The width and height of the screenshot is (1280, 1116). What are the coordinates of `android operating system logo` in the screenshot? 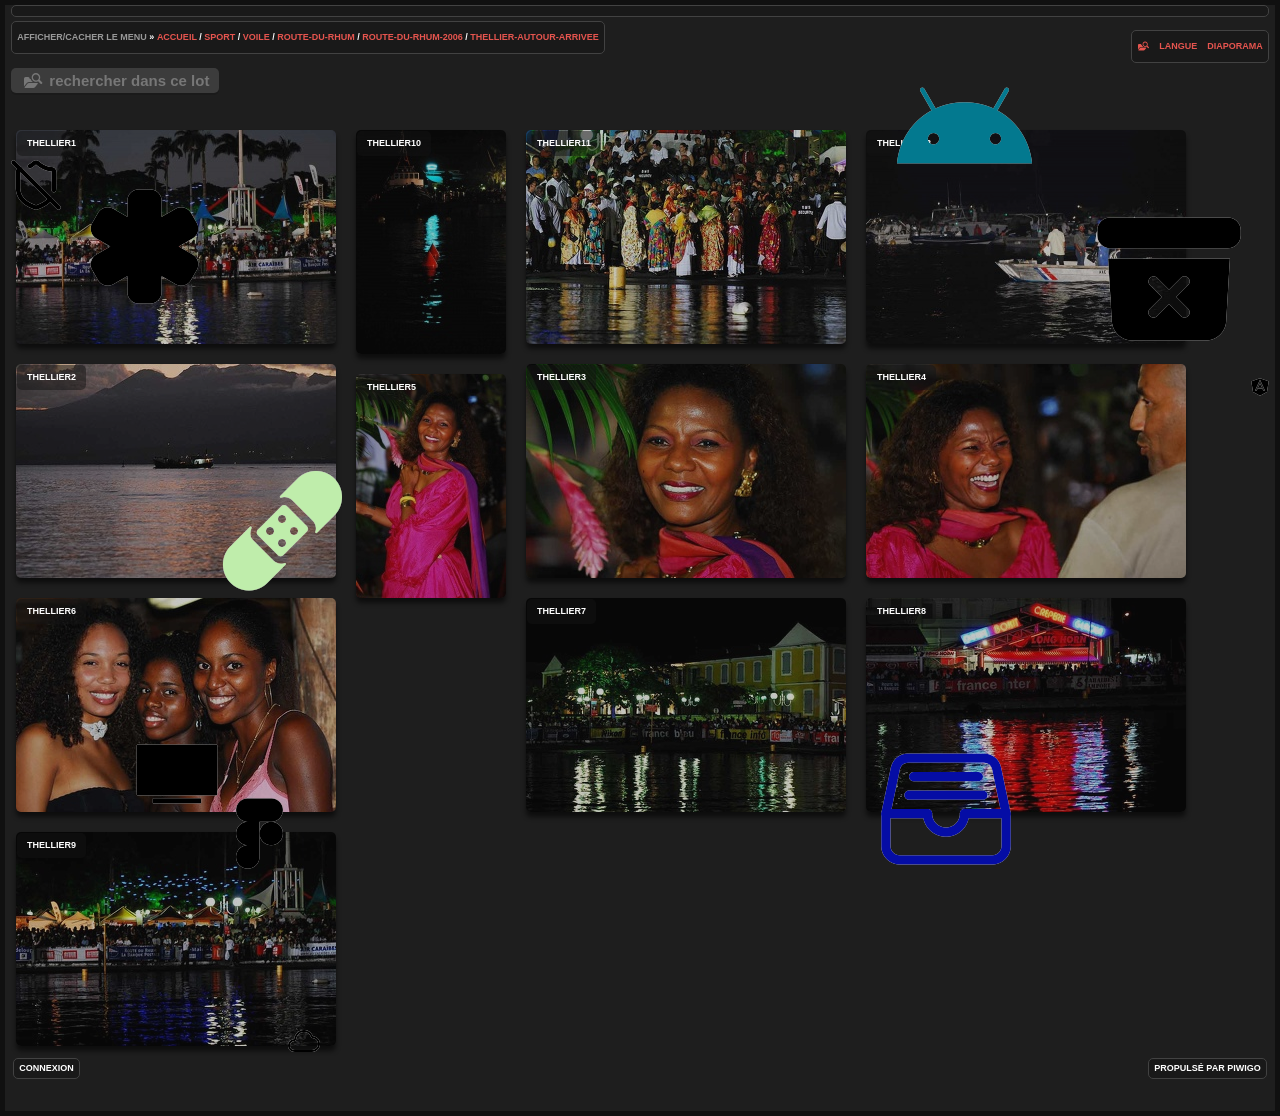 It's located at (964, 125).